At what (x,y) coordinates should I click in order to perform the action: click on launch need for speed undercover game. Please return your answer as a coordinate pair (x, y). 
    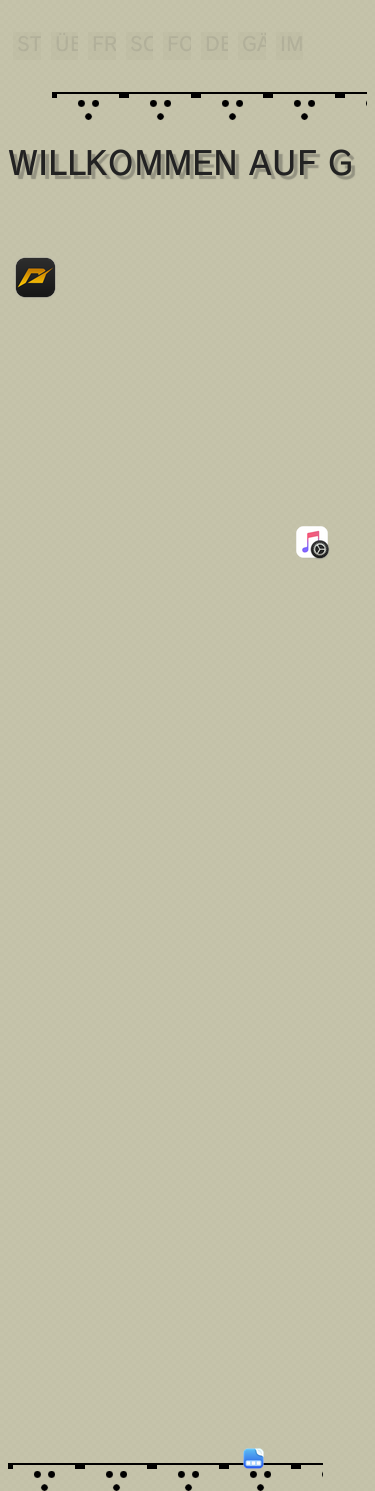
    Looking at the image, I should click on (35, 277).